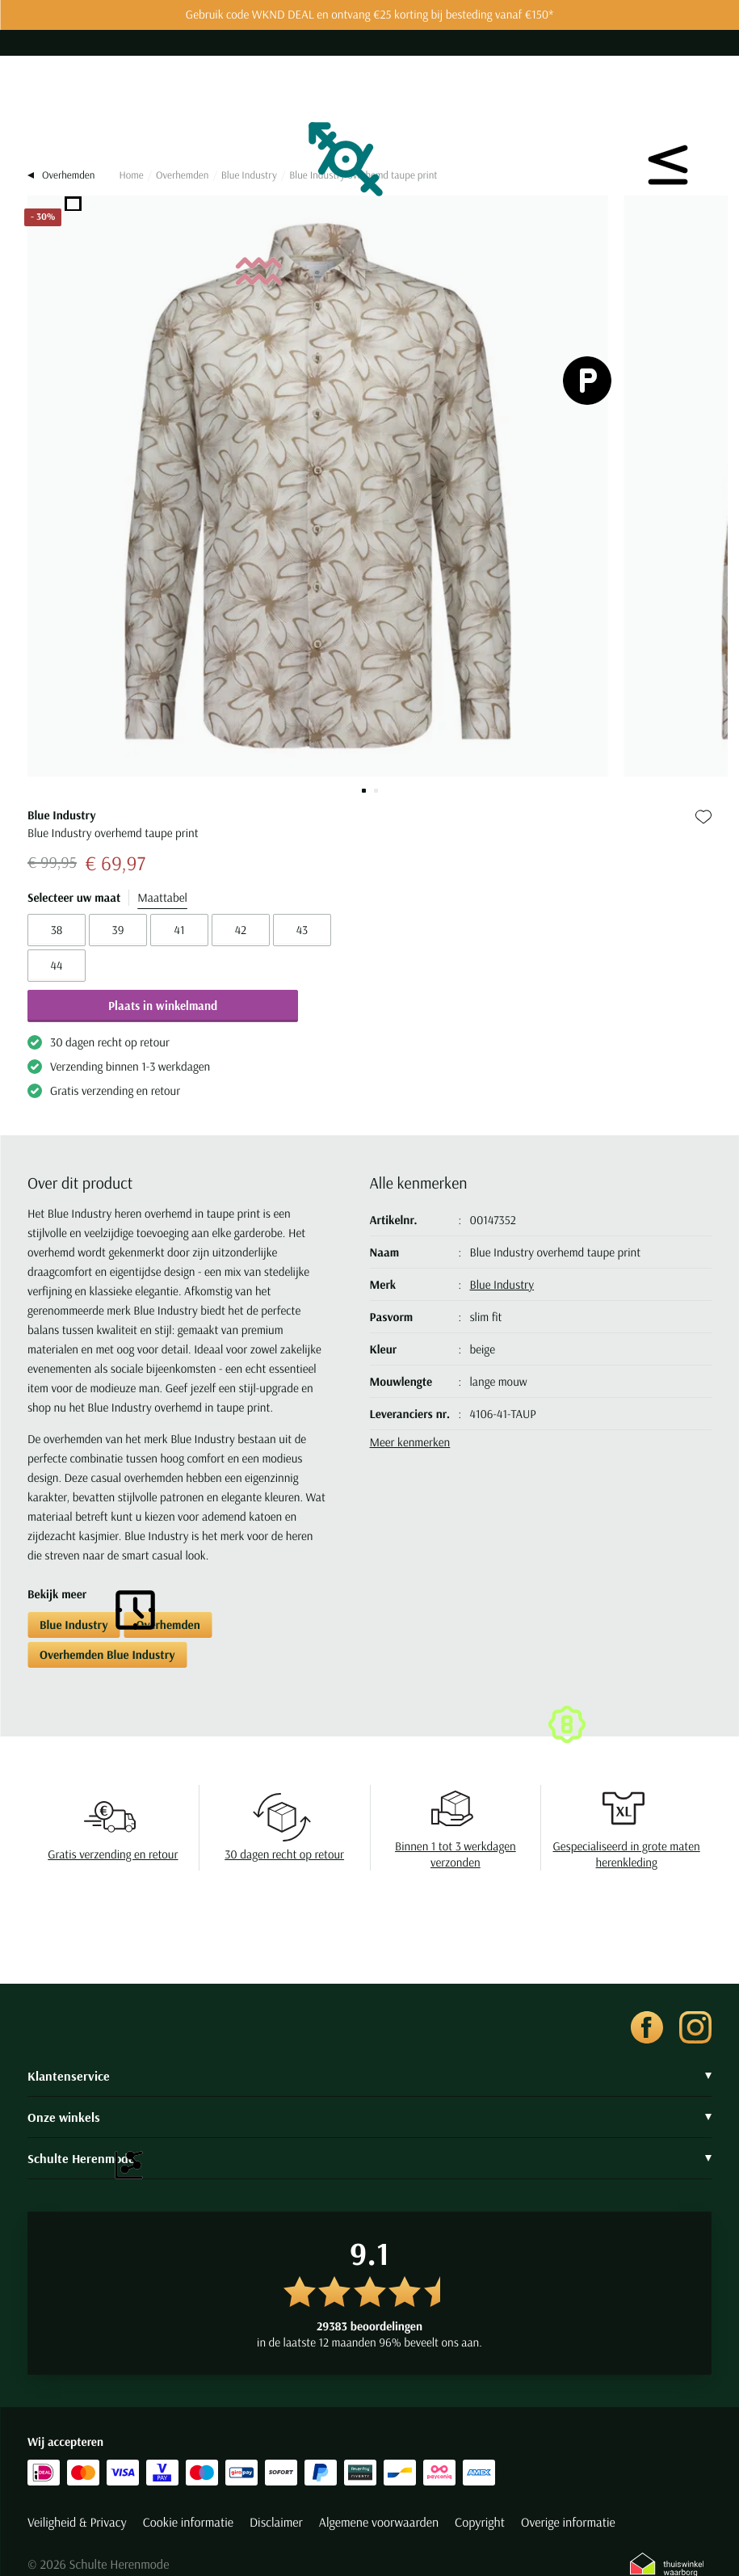  What do you see at coordinates (128, 2165) in the screenshot?
I see `view scatter plot or data visualization` at bounding box center [128, 2165].